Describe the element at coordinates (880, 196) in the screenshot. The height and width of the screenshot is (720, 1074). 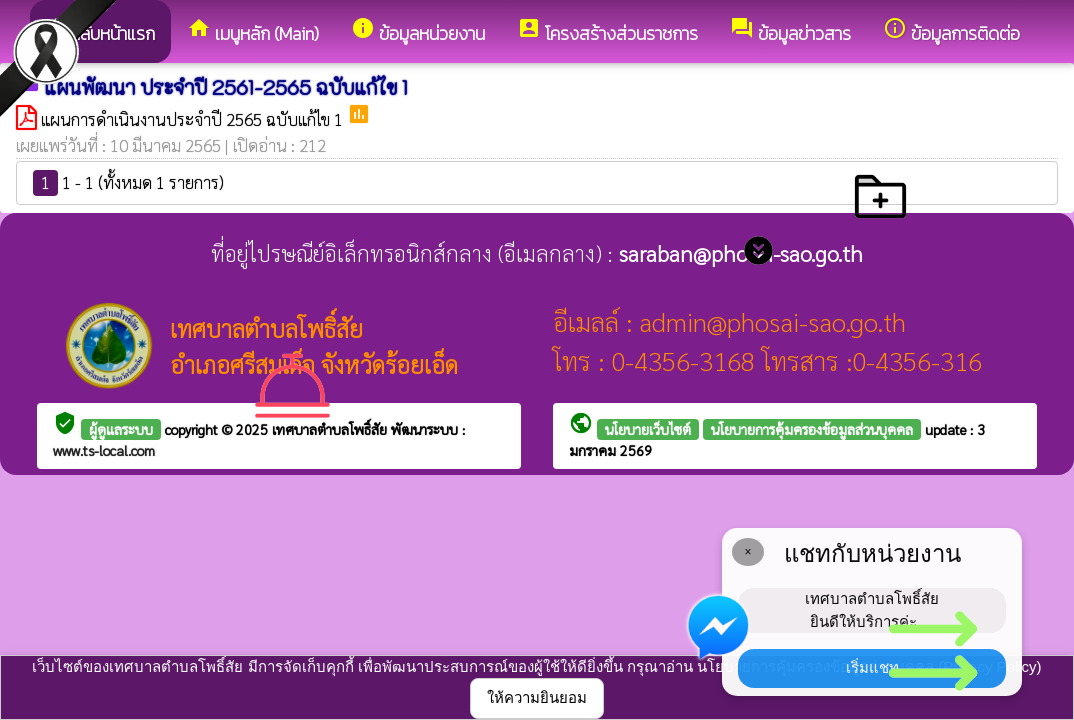
I see `create a new folder` at that location.